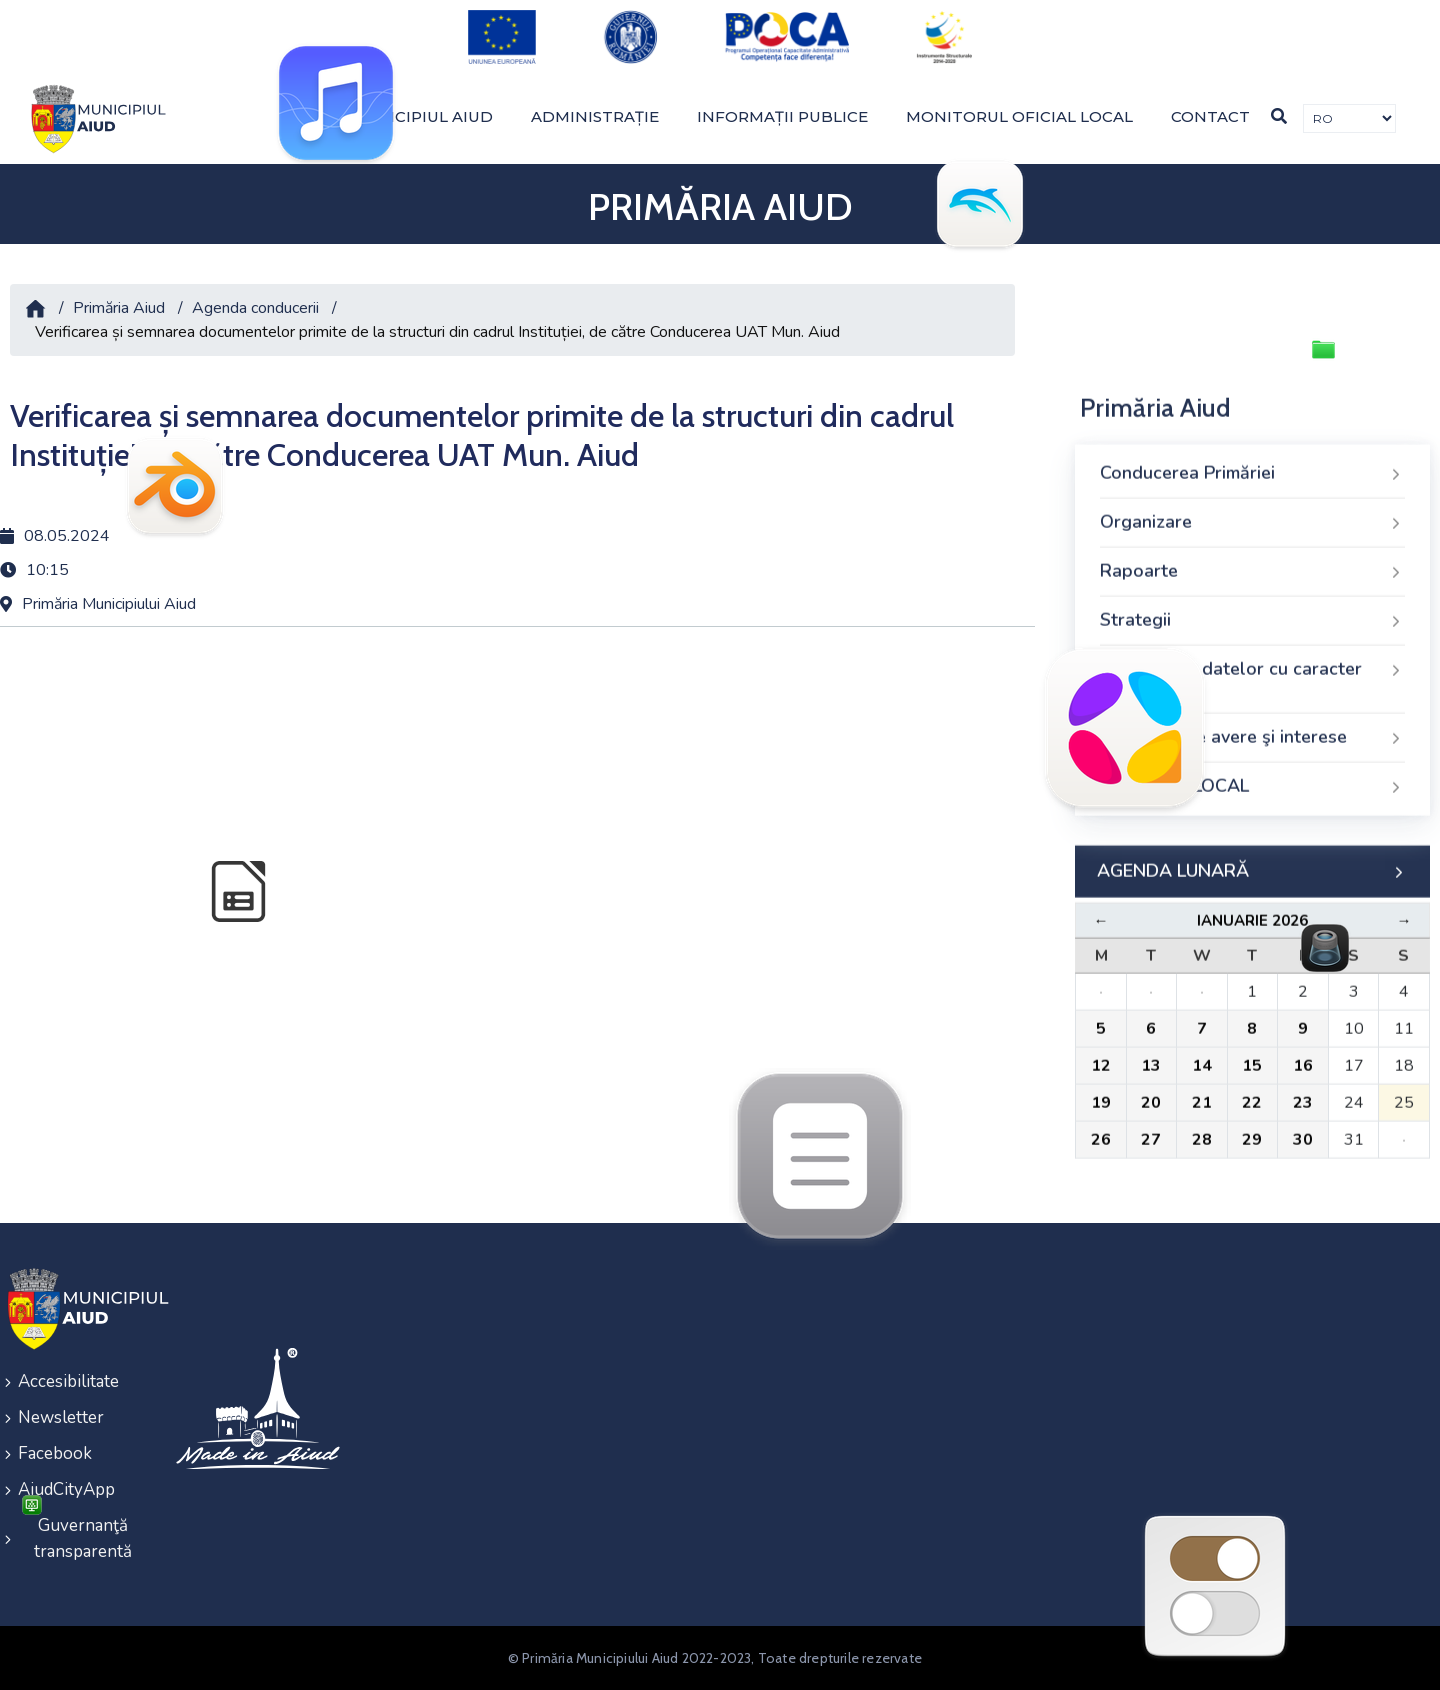 This screenshot has width=1440, height=1690. Describe the element at coordinates (980, 204) in the screenshot. I see `open dolphin emulator app` at that location.